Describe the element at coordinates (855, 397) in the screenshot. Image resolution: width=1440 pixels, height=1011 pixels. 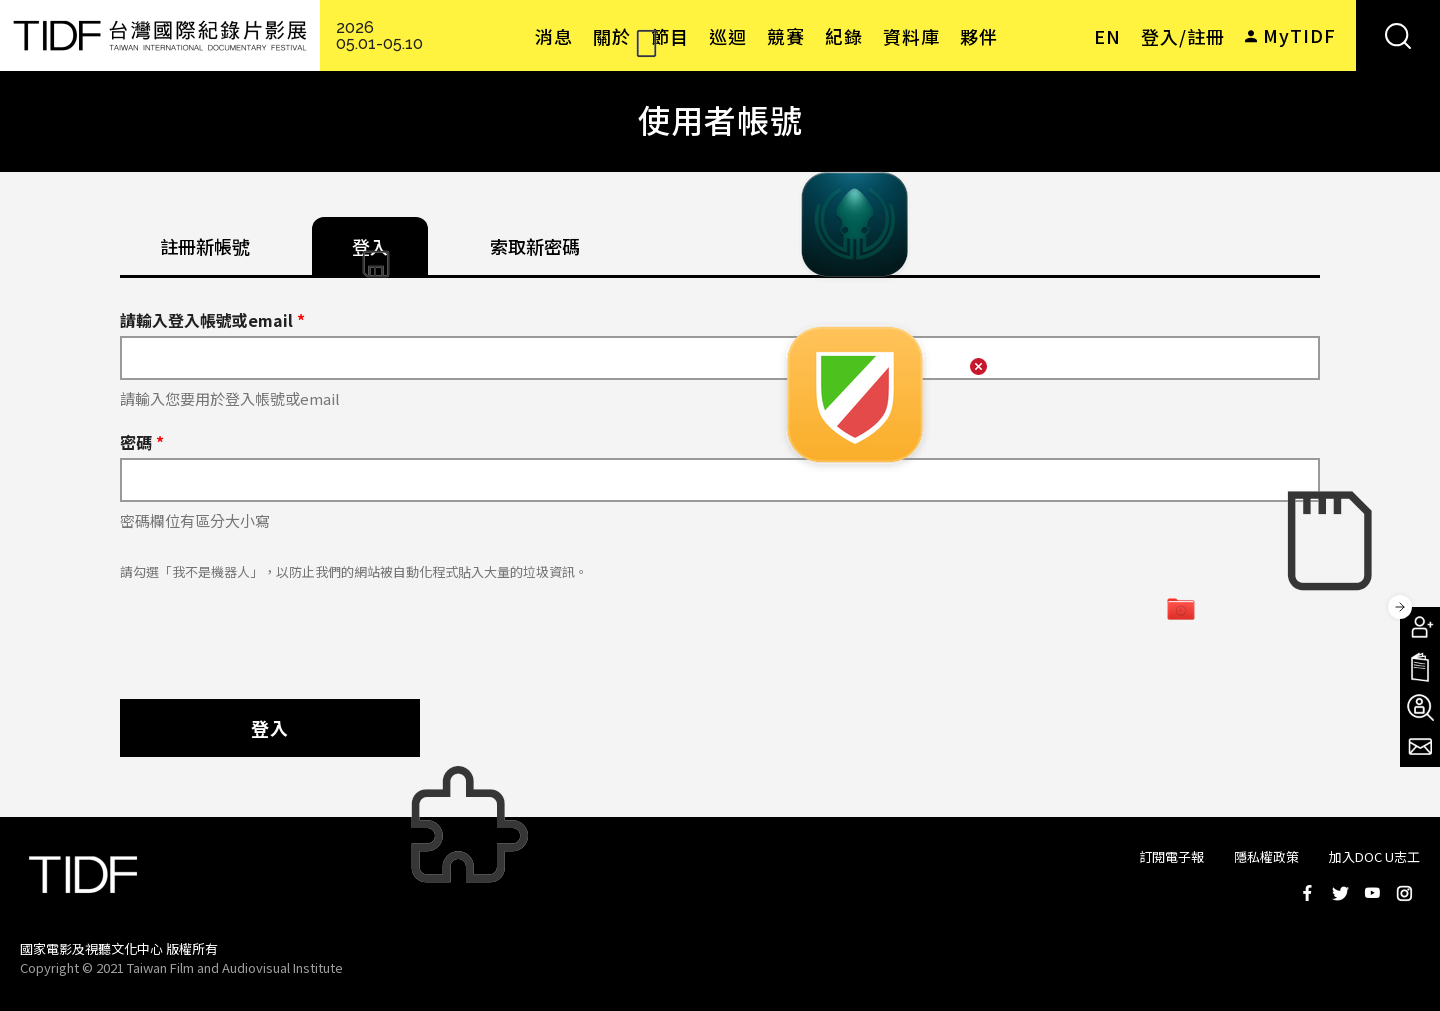
I see `open gufw firewall settings` at that location.